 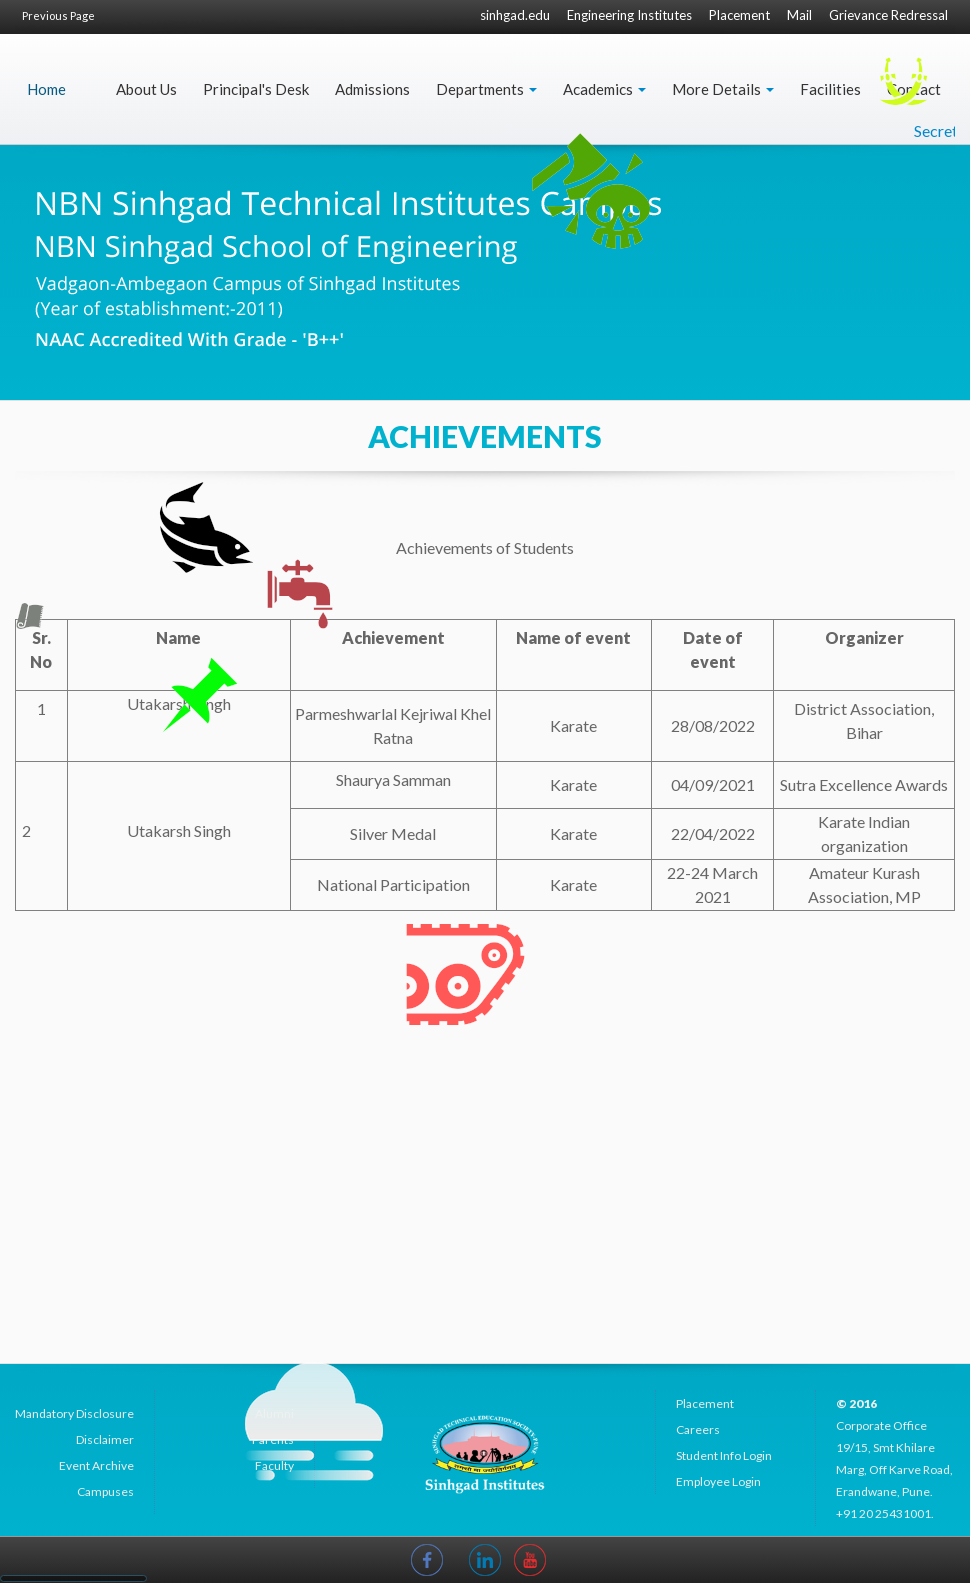 I want to click on water utility or plumbing settings, so click(x=300, y=594).